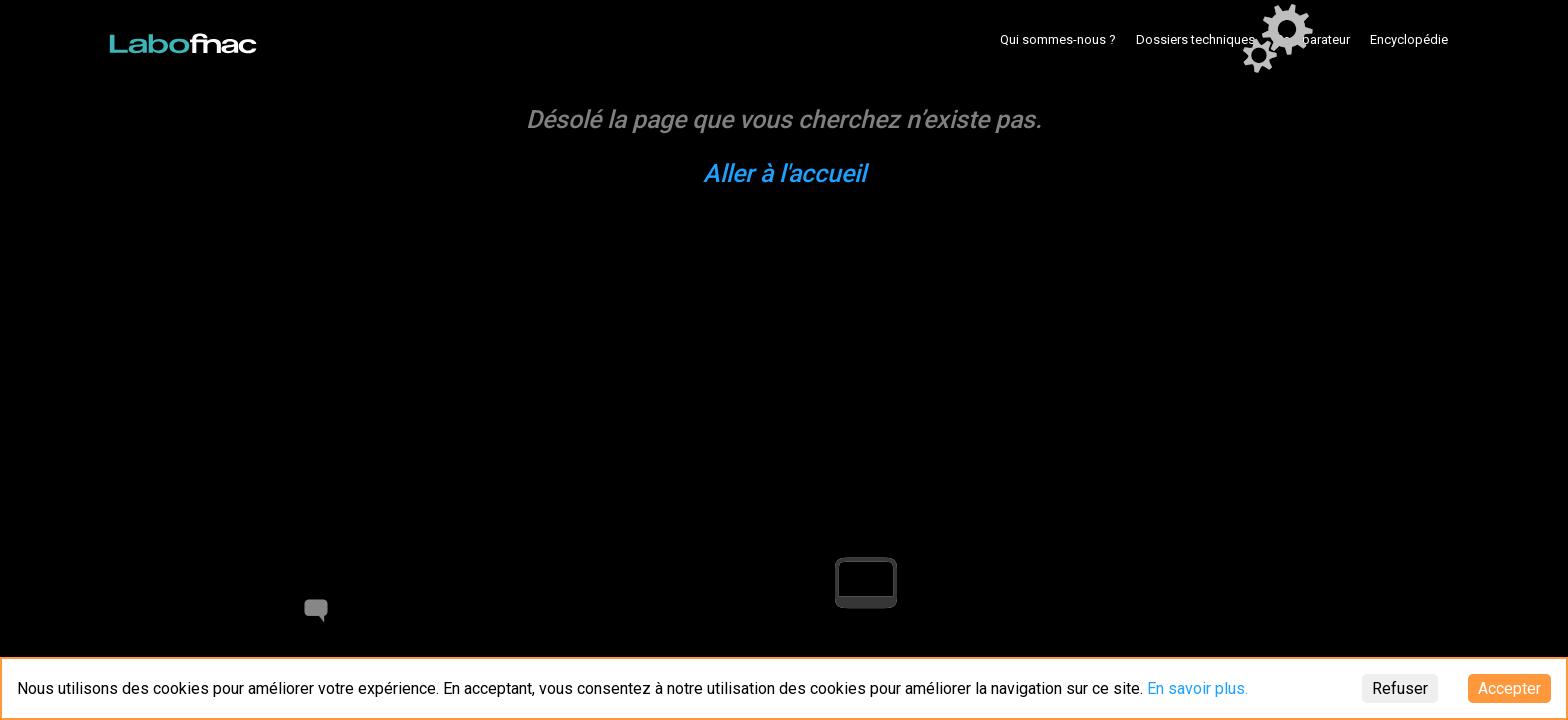  I want to click on indicates user is available to chat, so click(316, 611).